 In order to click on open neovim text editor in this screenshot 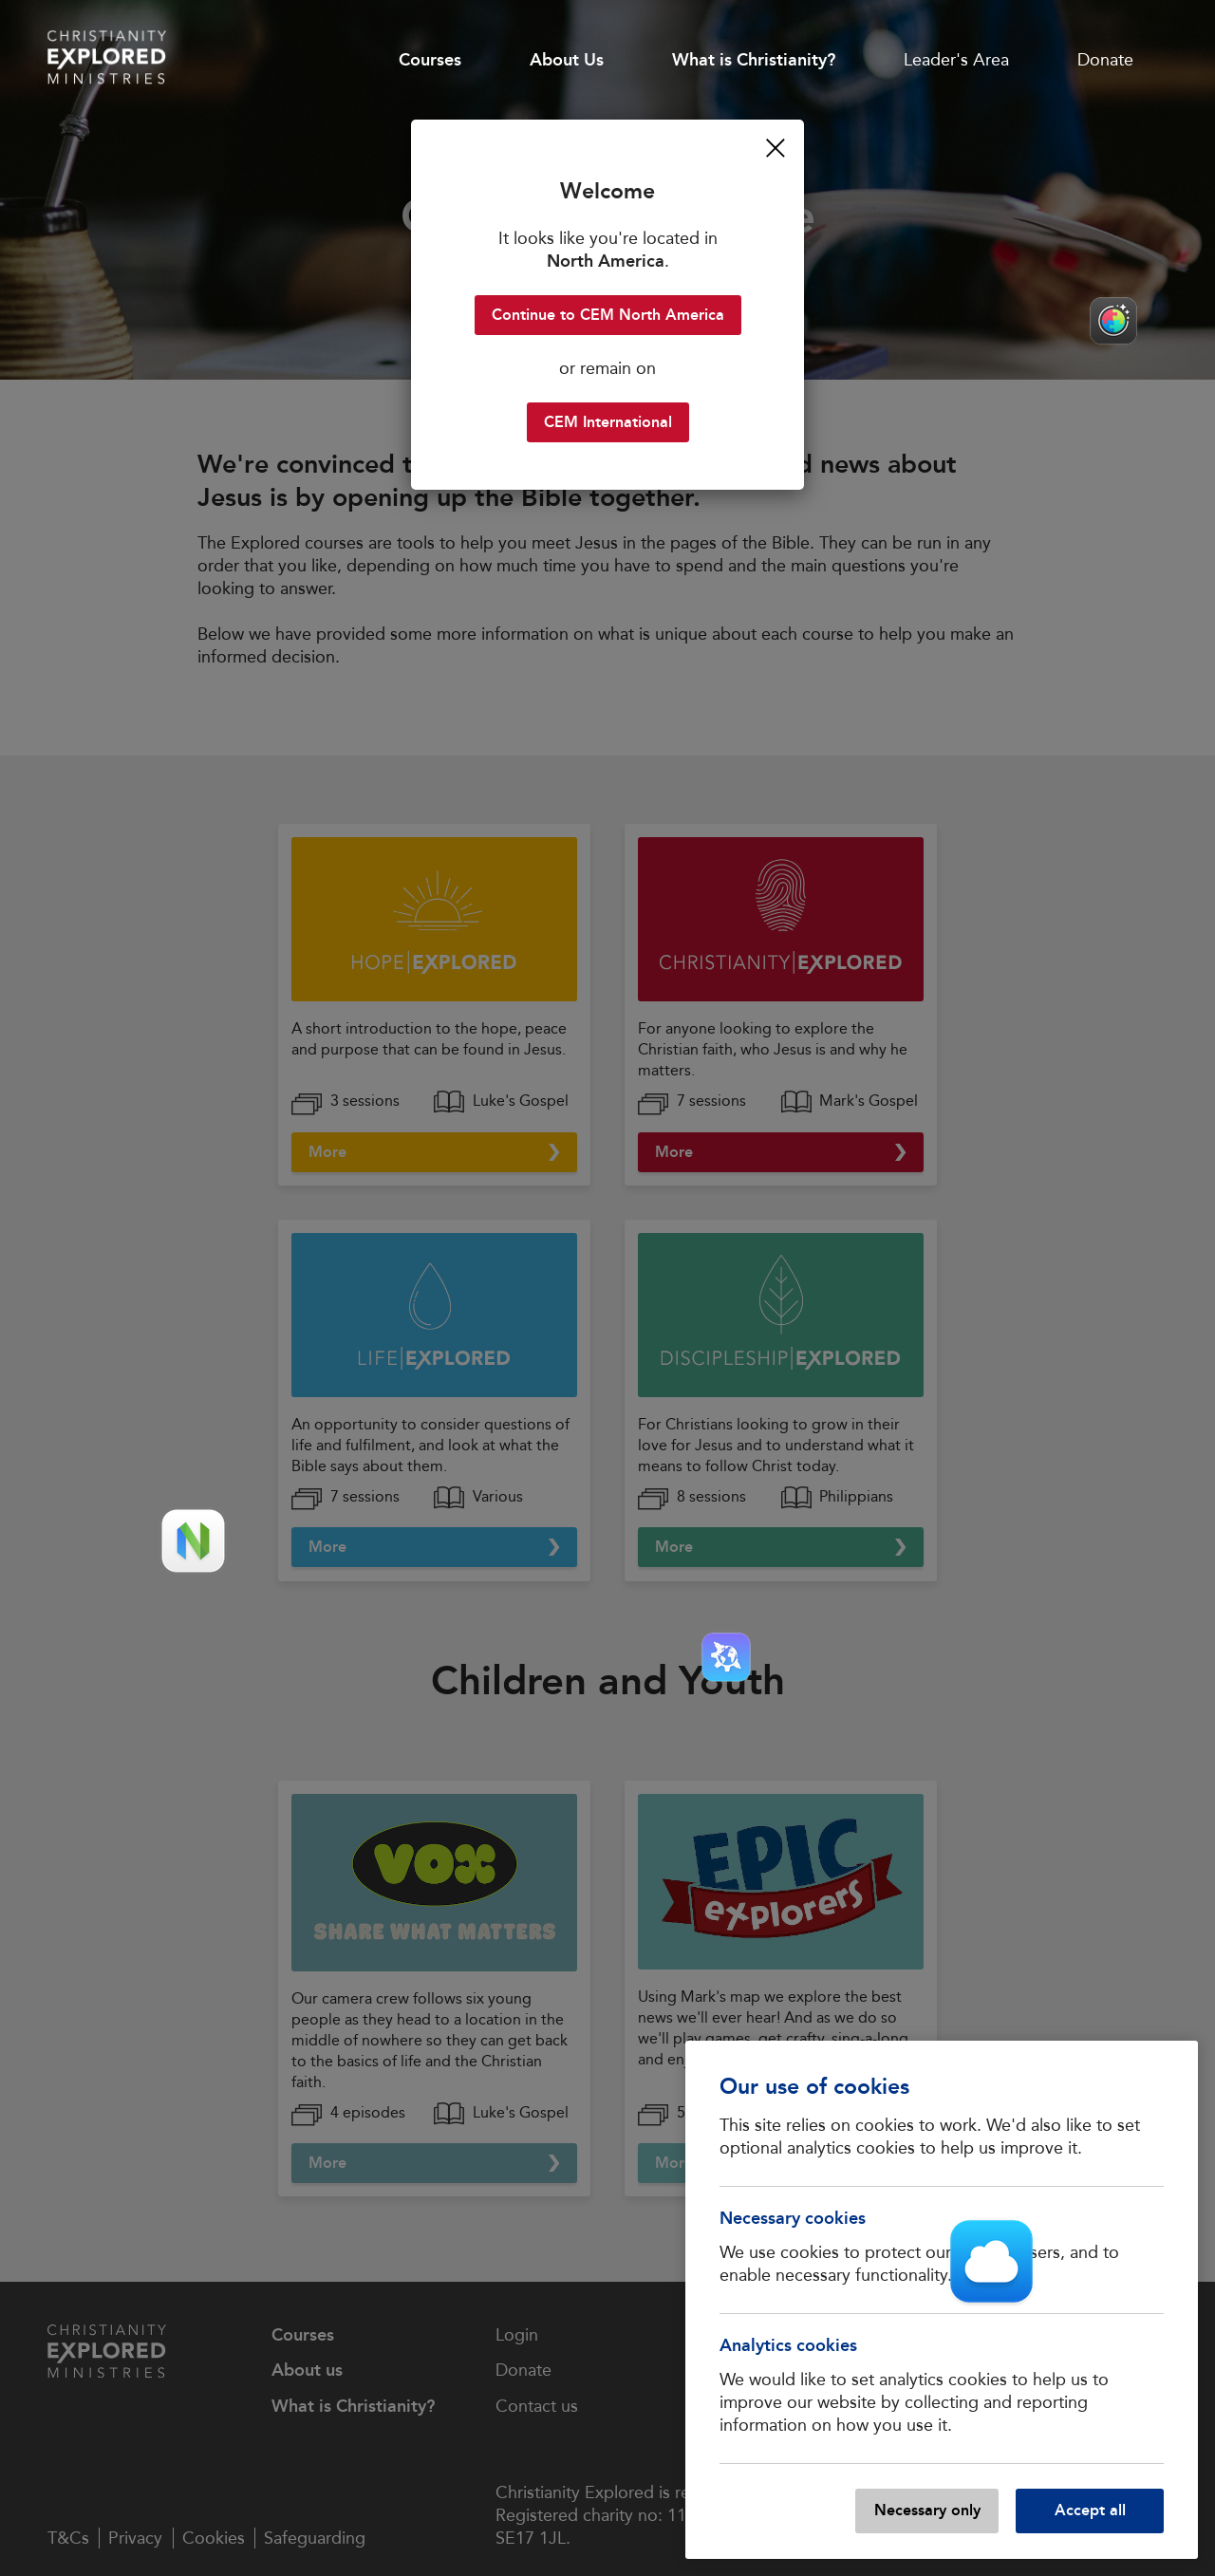, I will do `click(193, 1540)`.